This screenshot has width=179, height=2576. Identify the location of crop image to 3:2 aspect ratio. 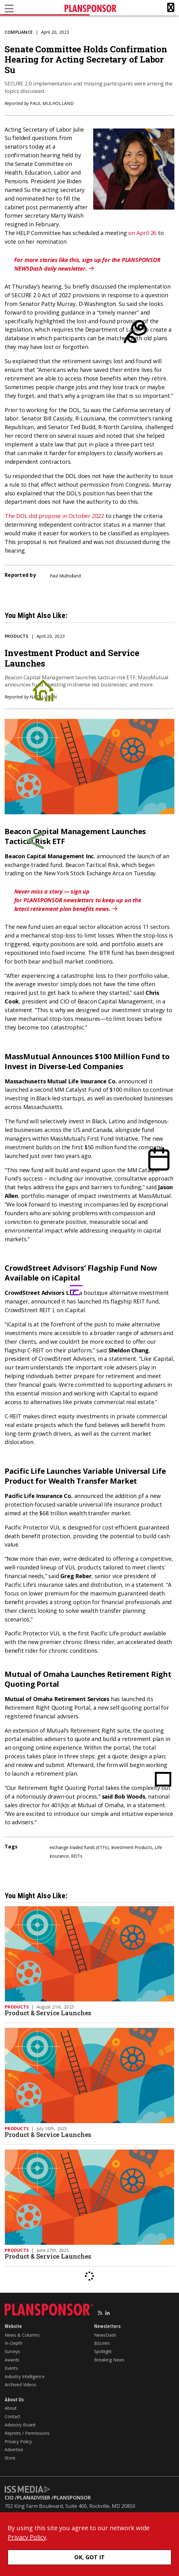
(163, 1779).